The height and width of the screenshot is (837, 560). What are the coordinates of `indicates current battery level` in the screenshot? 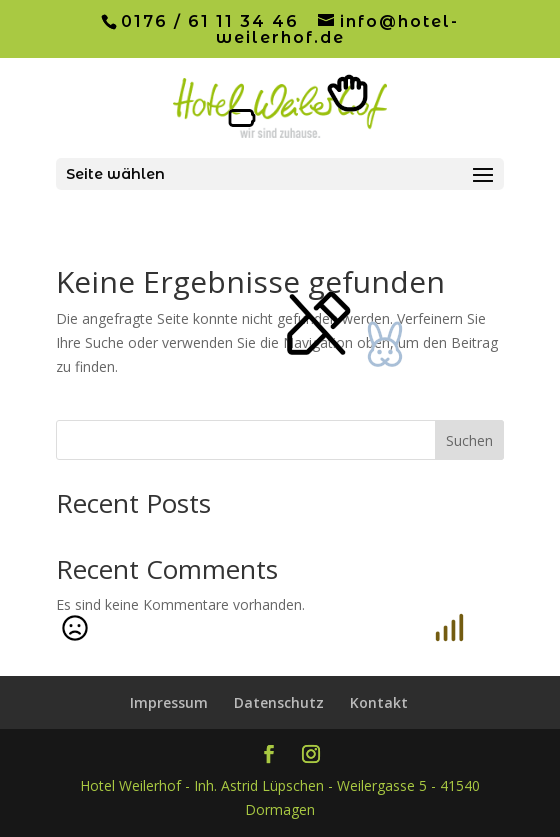 It's located at (242, 118).